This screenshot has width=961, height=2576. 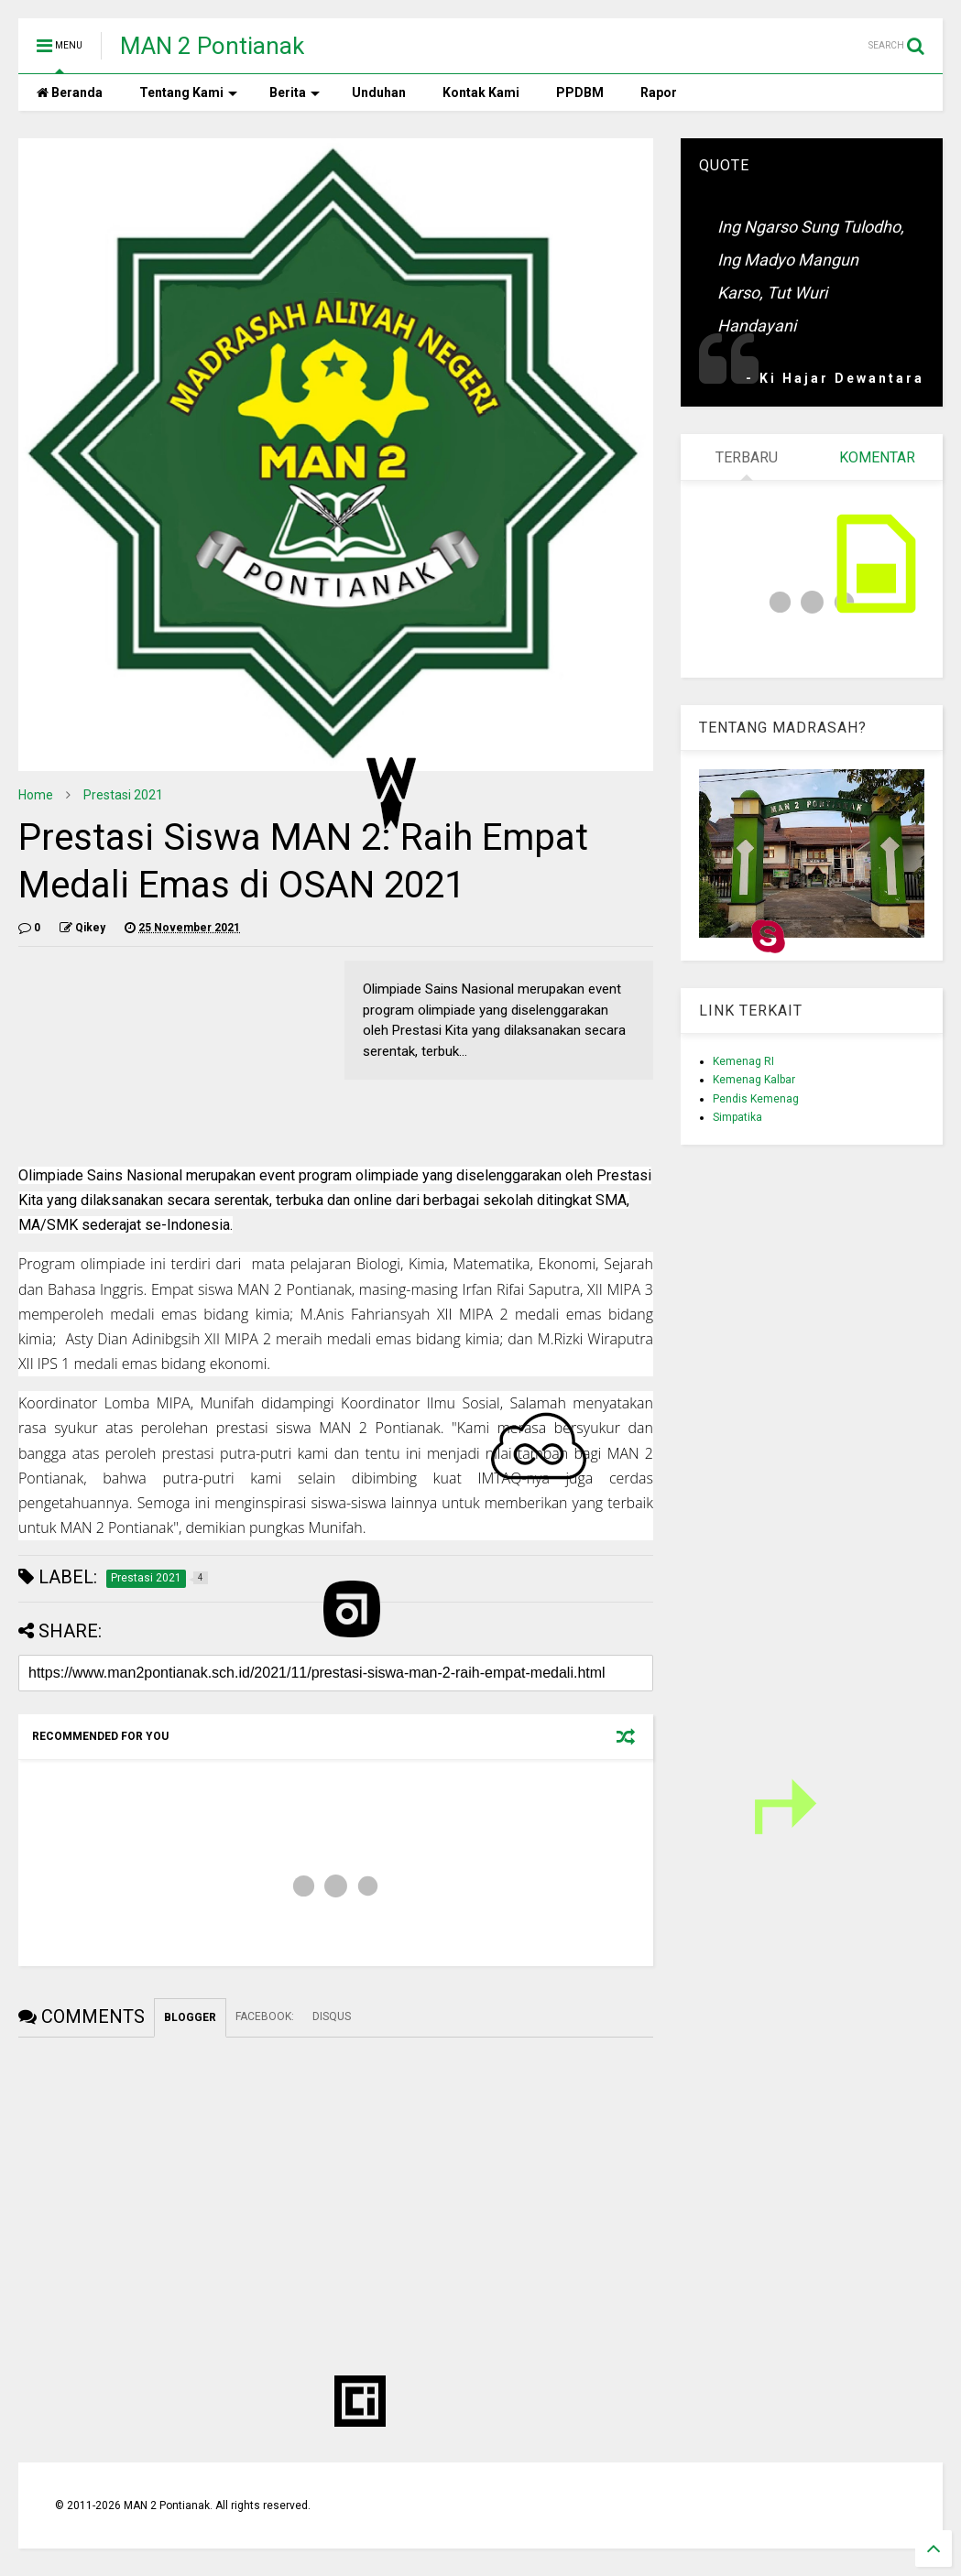 I want to click on abstract app logo, so click(x=352, y=1609).